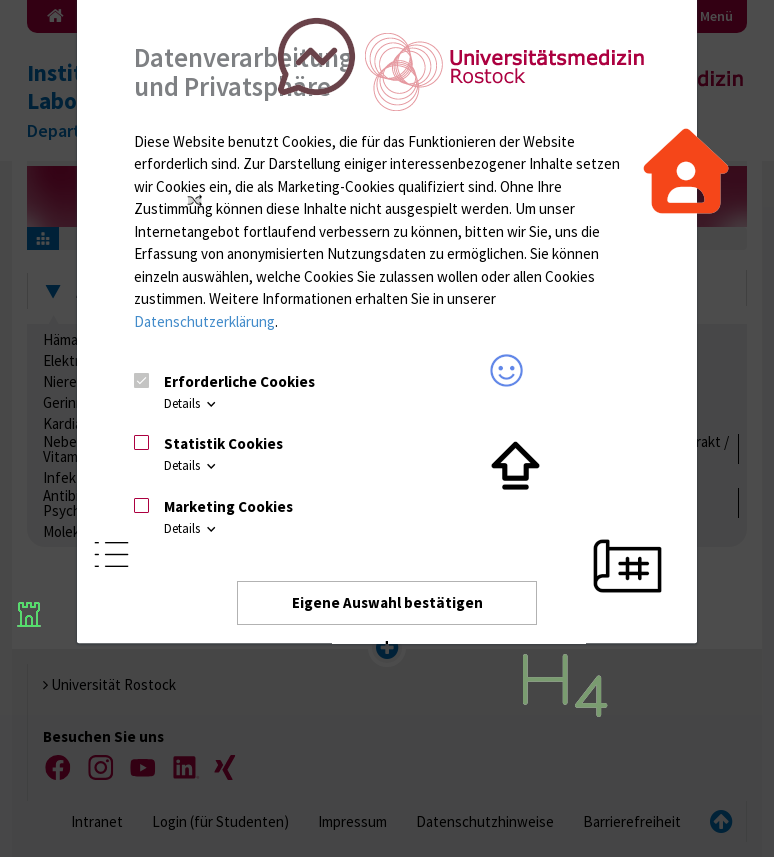 The image size is (774, 857). Describe the element at coordinates (559, 684) in the screenshot. I see `format text as heading level 4` at that location.